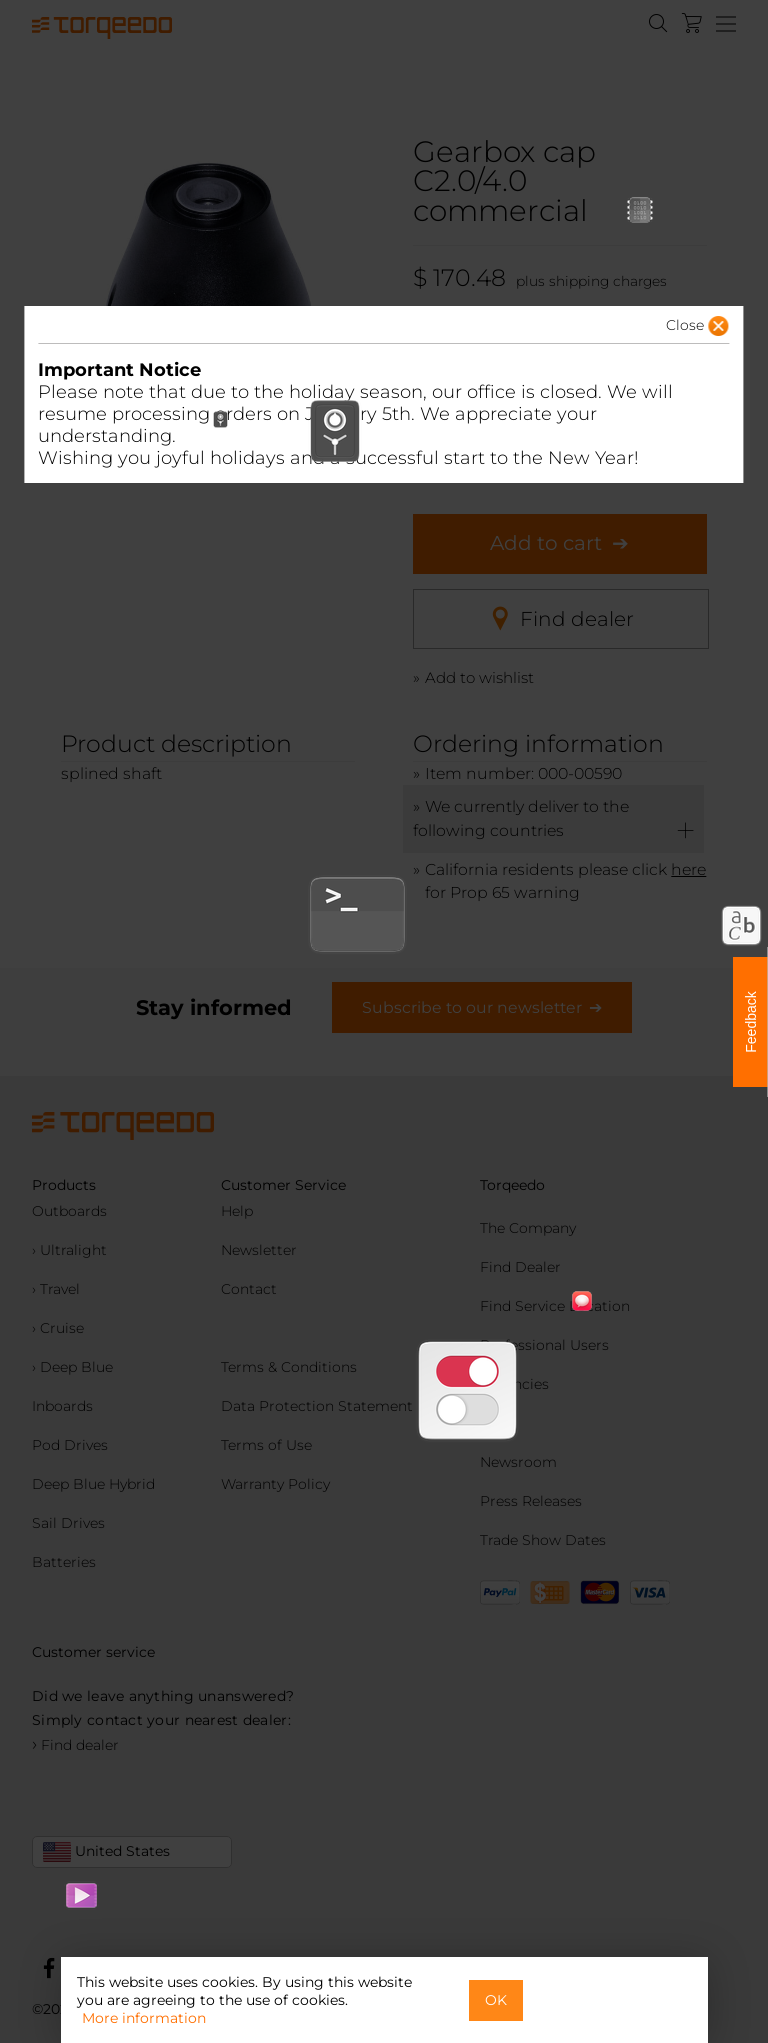 The width and height of the screenshot is (768, 2043). I want to click on open déjà dup backup utility, so click(335, 431).